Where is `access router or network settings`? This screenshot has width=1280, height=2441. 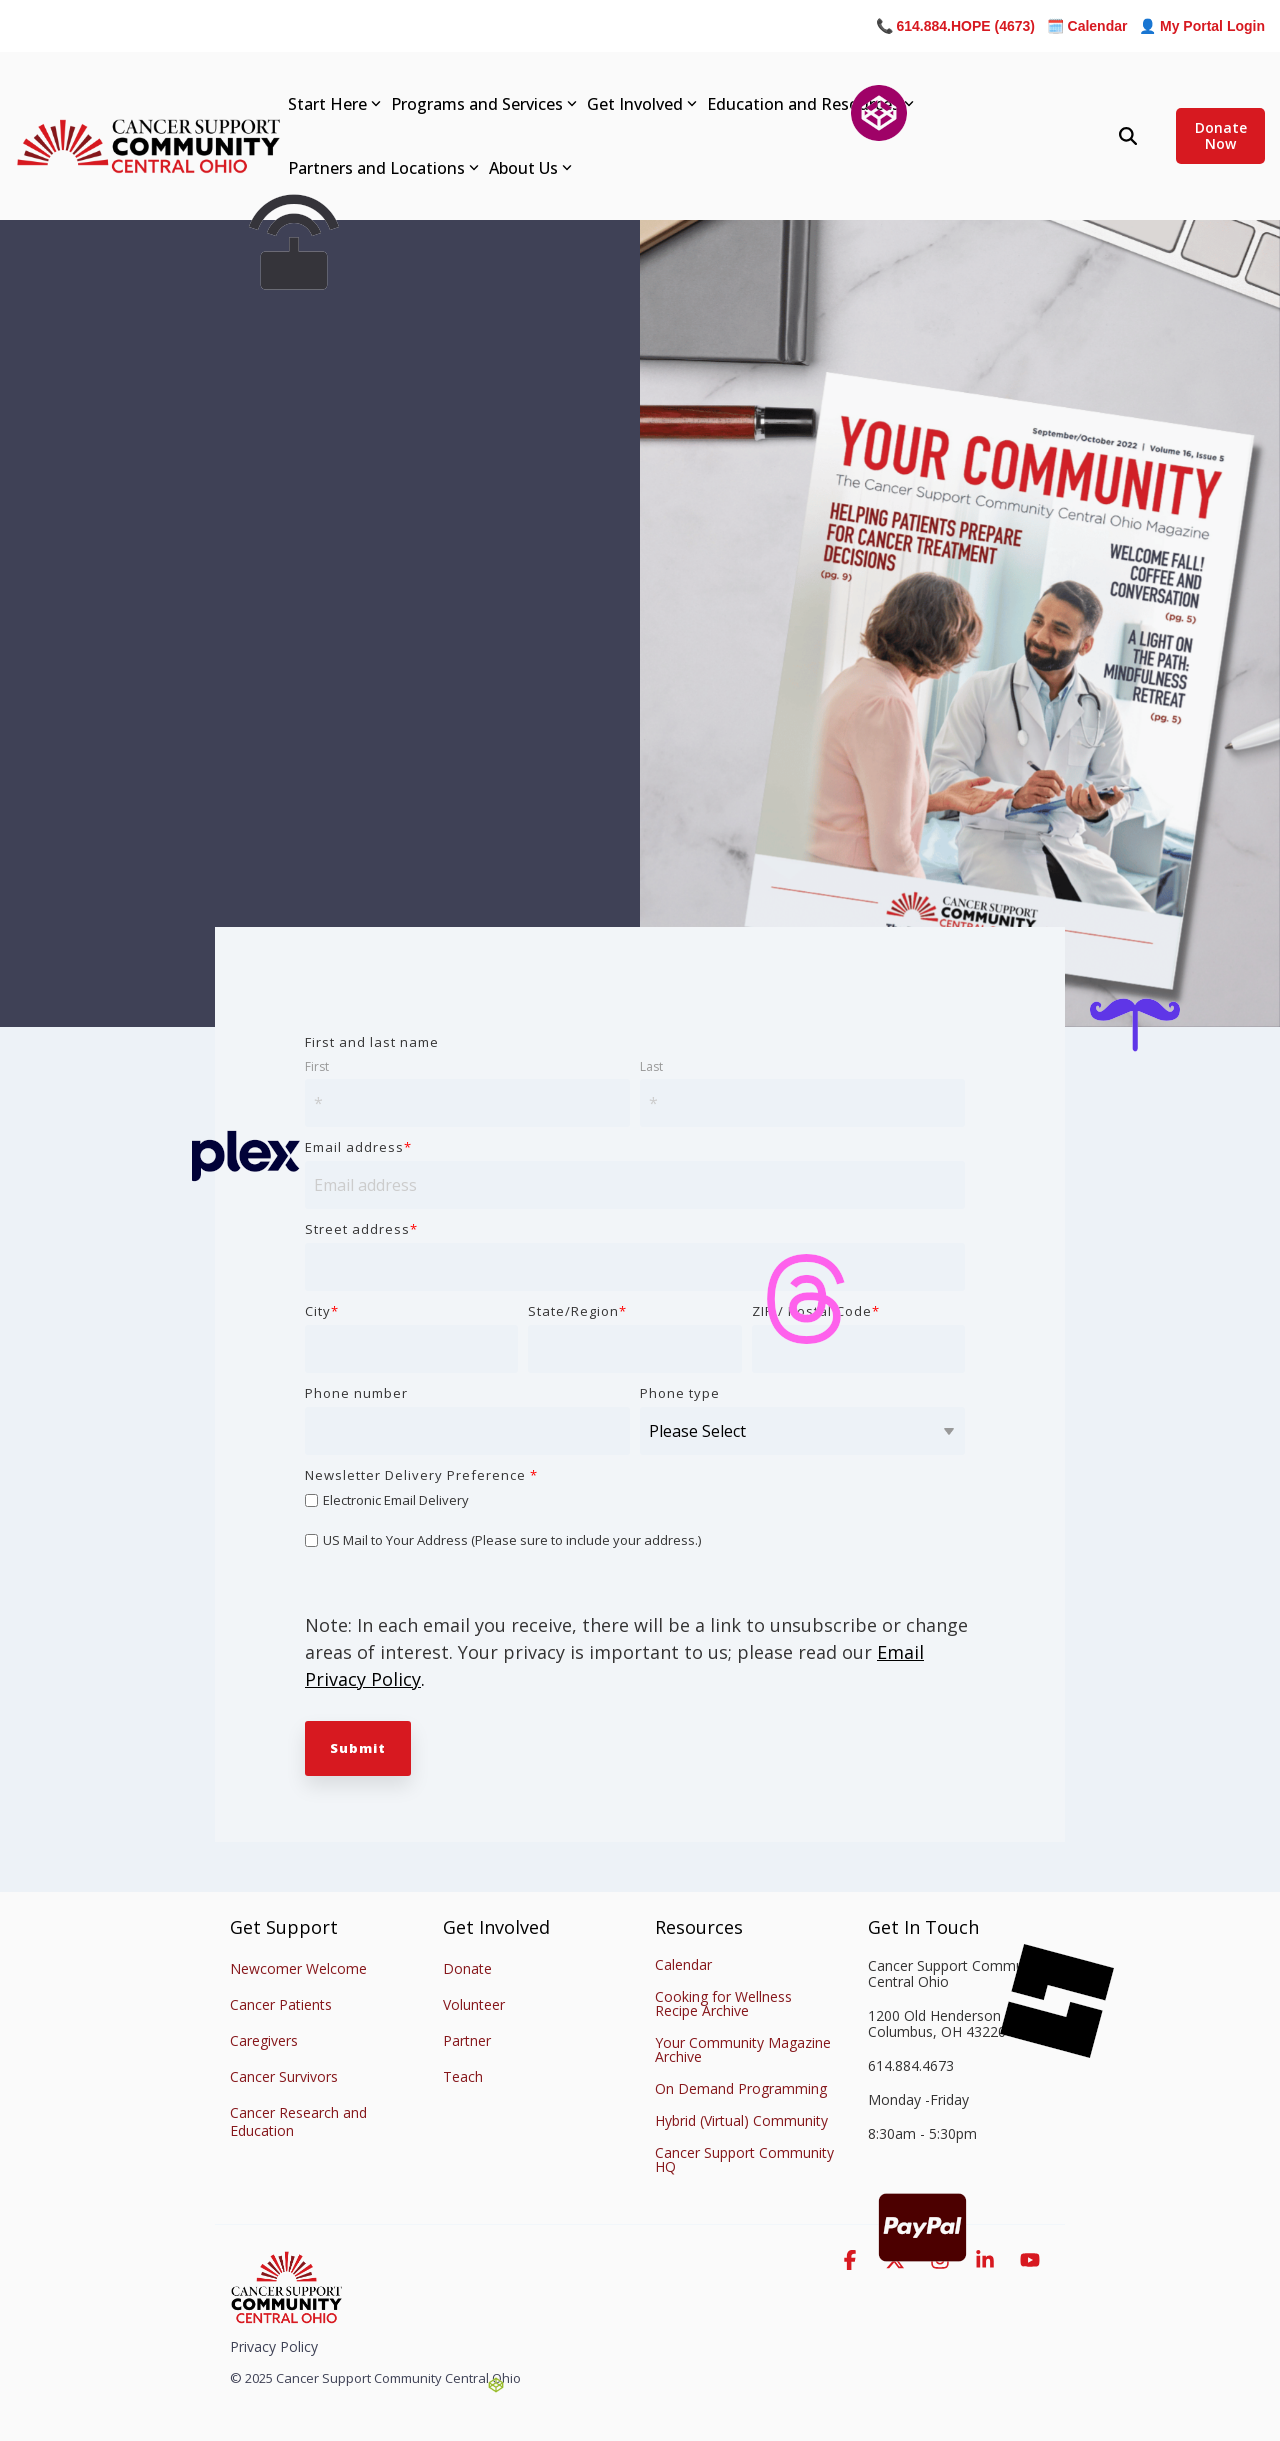
access router or network settings is located at coordinates (294, 242).